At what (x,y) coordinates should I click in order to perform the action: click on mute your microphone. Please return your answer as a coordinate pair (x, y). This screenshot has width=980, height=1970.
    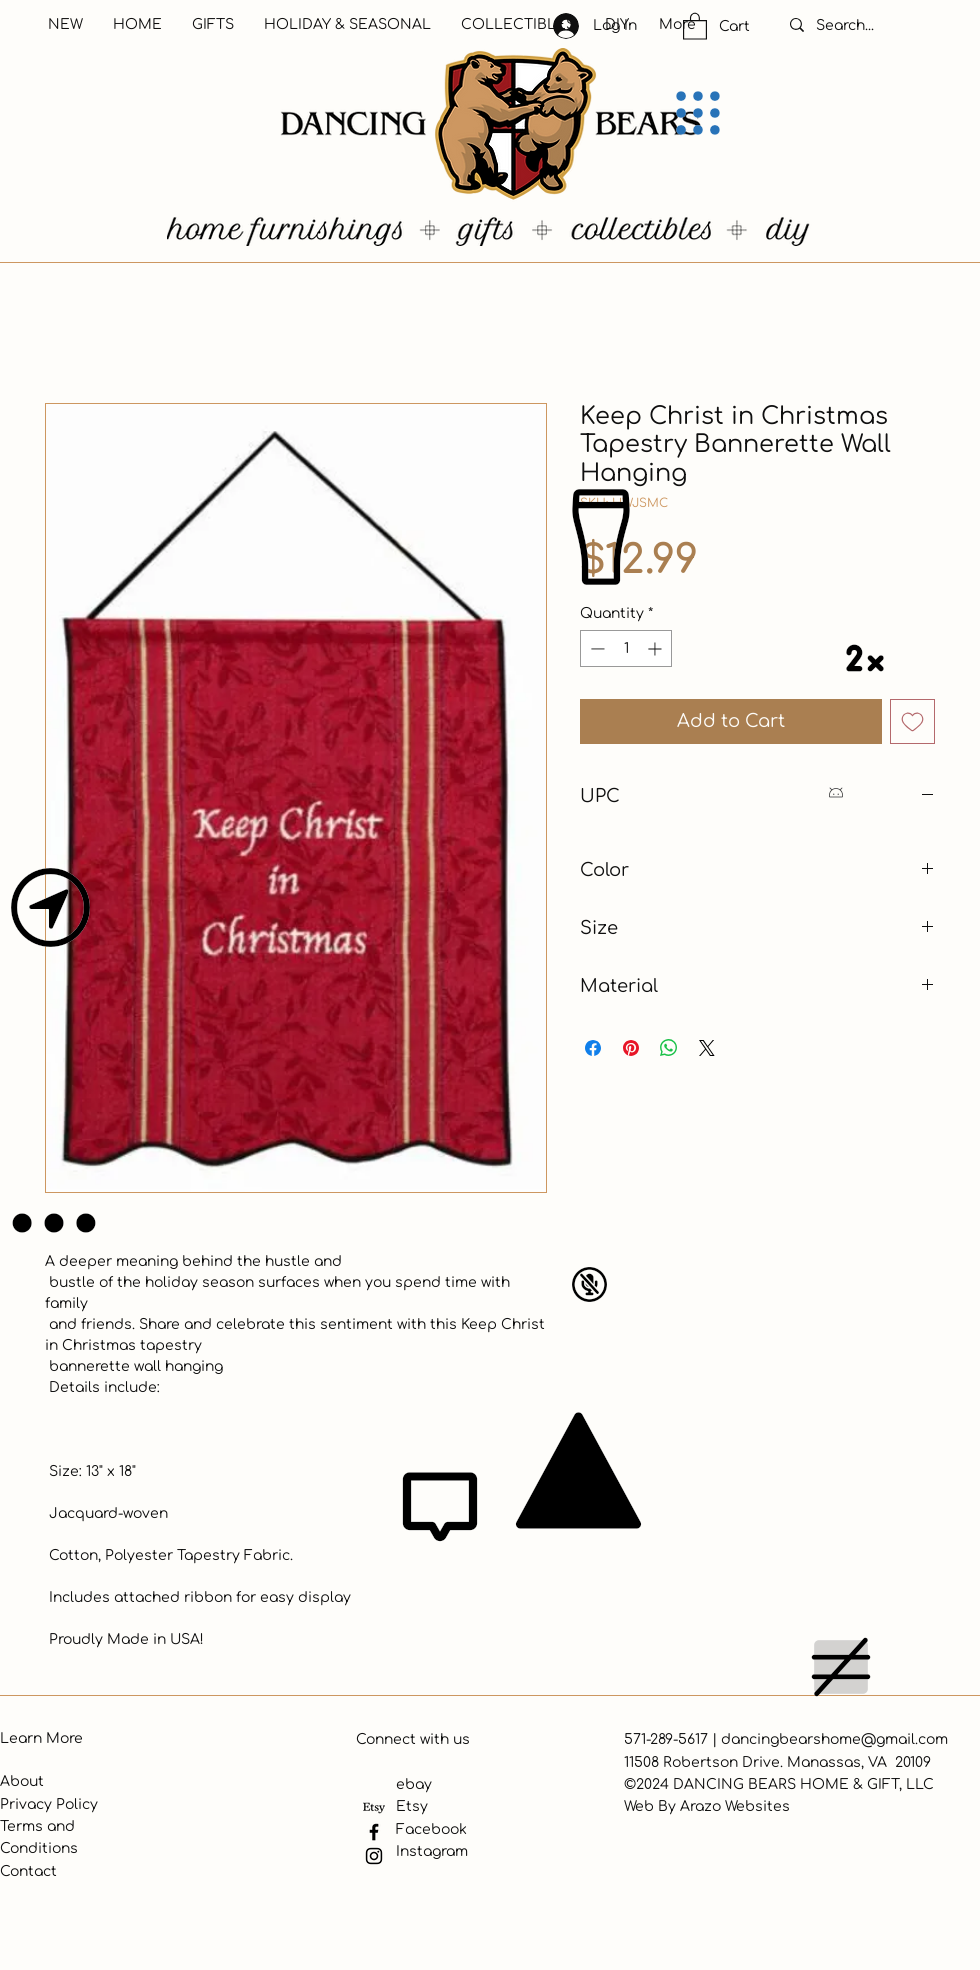
    Looking at the image, I should click on (589, 1284).